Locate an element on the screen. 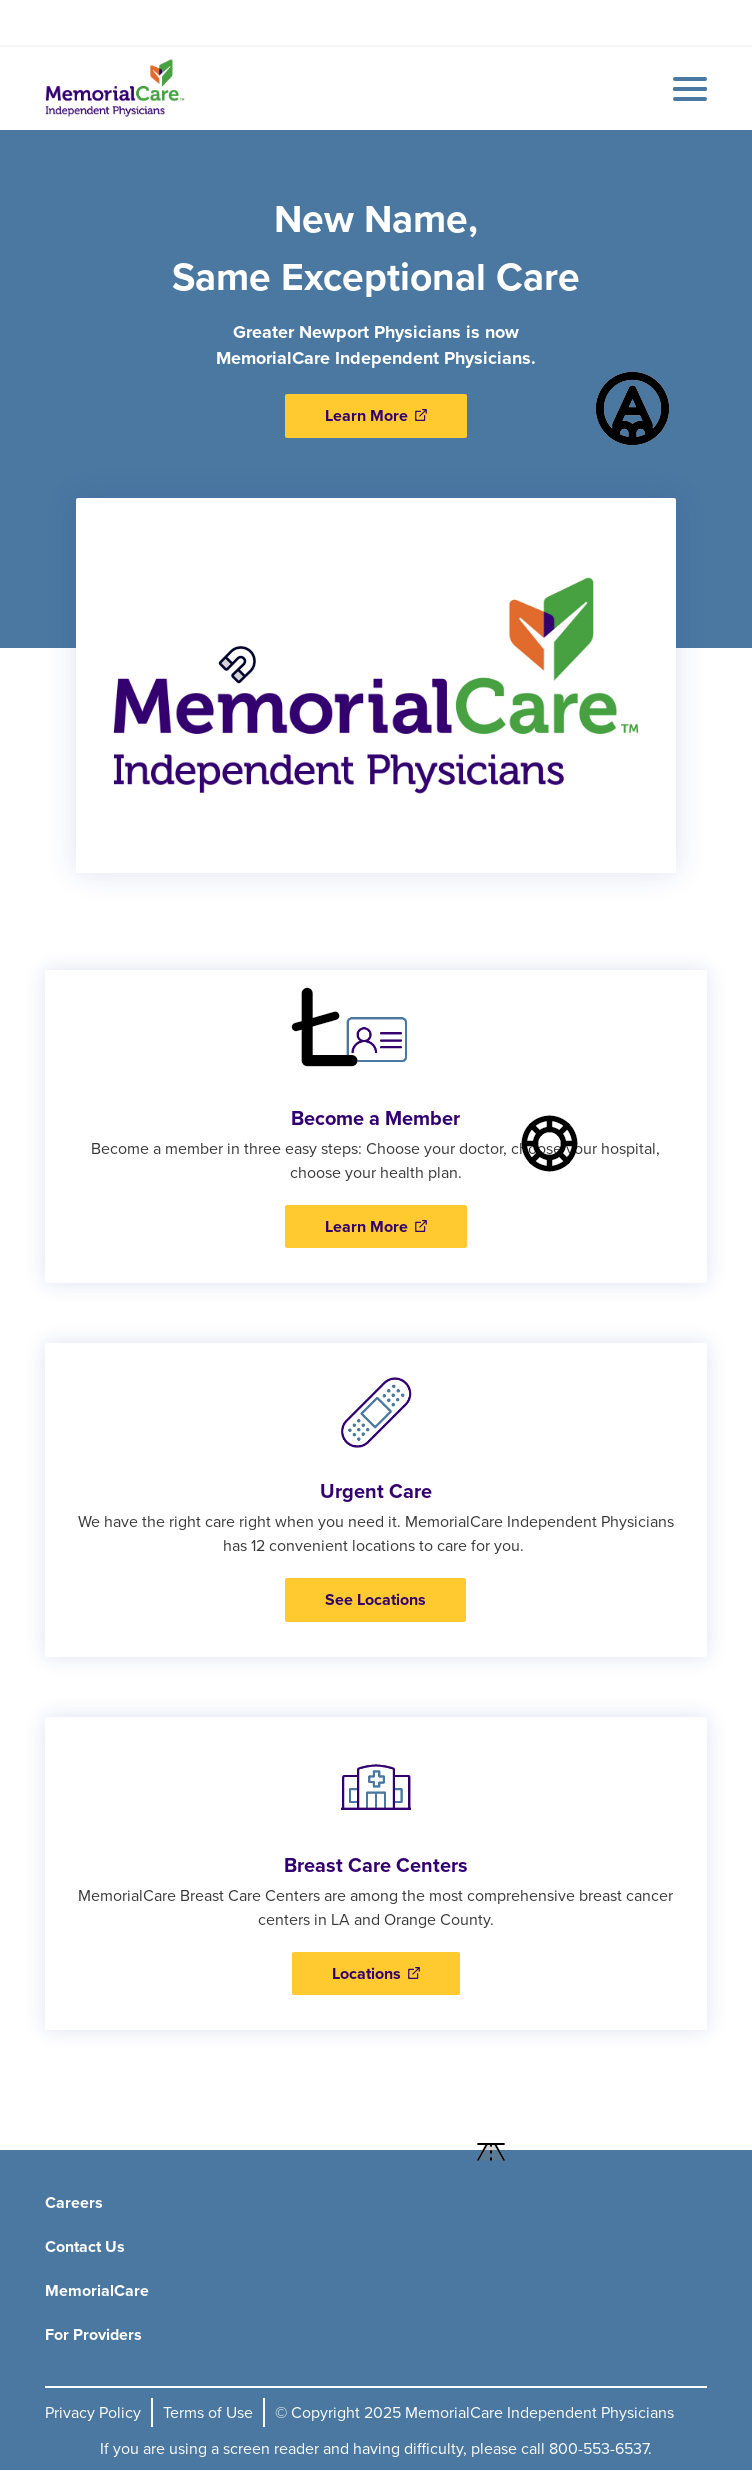 The height and width of the screenshot is (2471, 752). attract or pin related items together is located at coordinates (238, 664).